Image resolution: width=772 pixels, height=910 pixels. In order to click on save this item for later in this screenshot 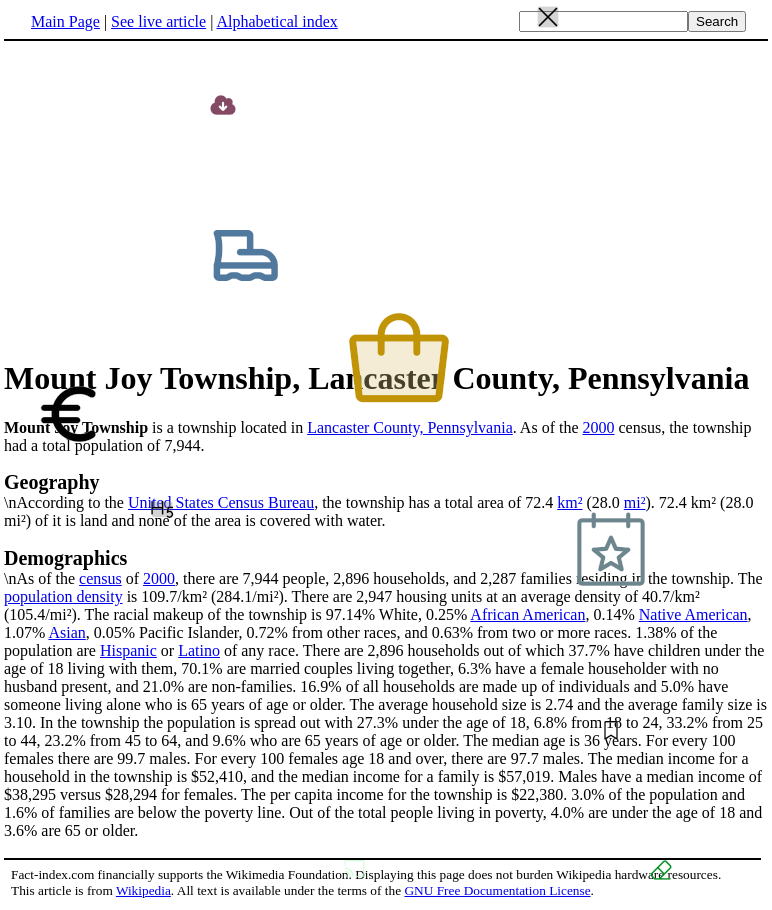, I will do `click(611, 730)`.